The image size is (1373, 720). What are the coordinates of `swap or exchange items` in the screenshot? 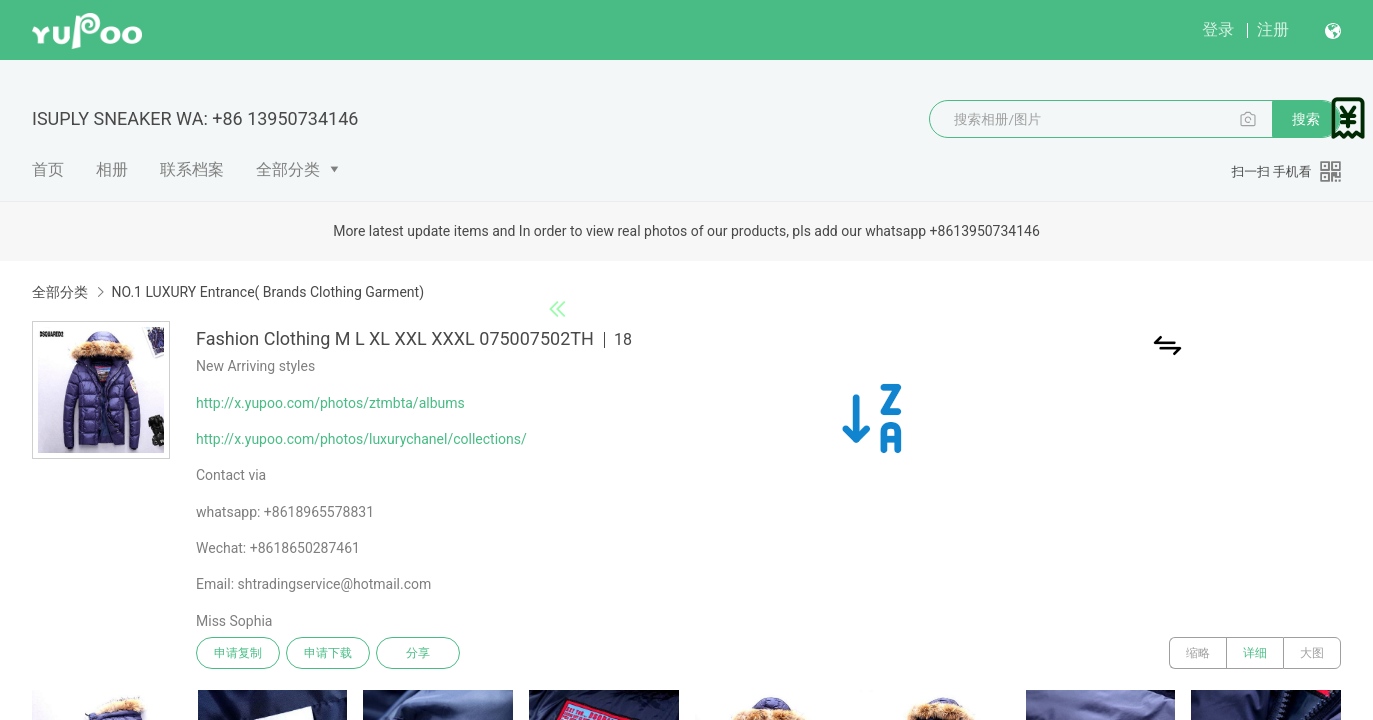 It's located at (1167, 345).